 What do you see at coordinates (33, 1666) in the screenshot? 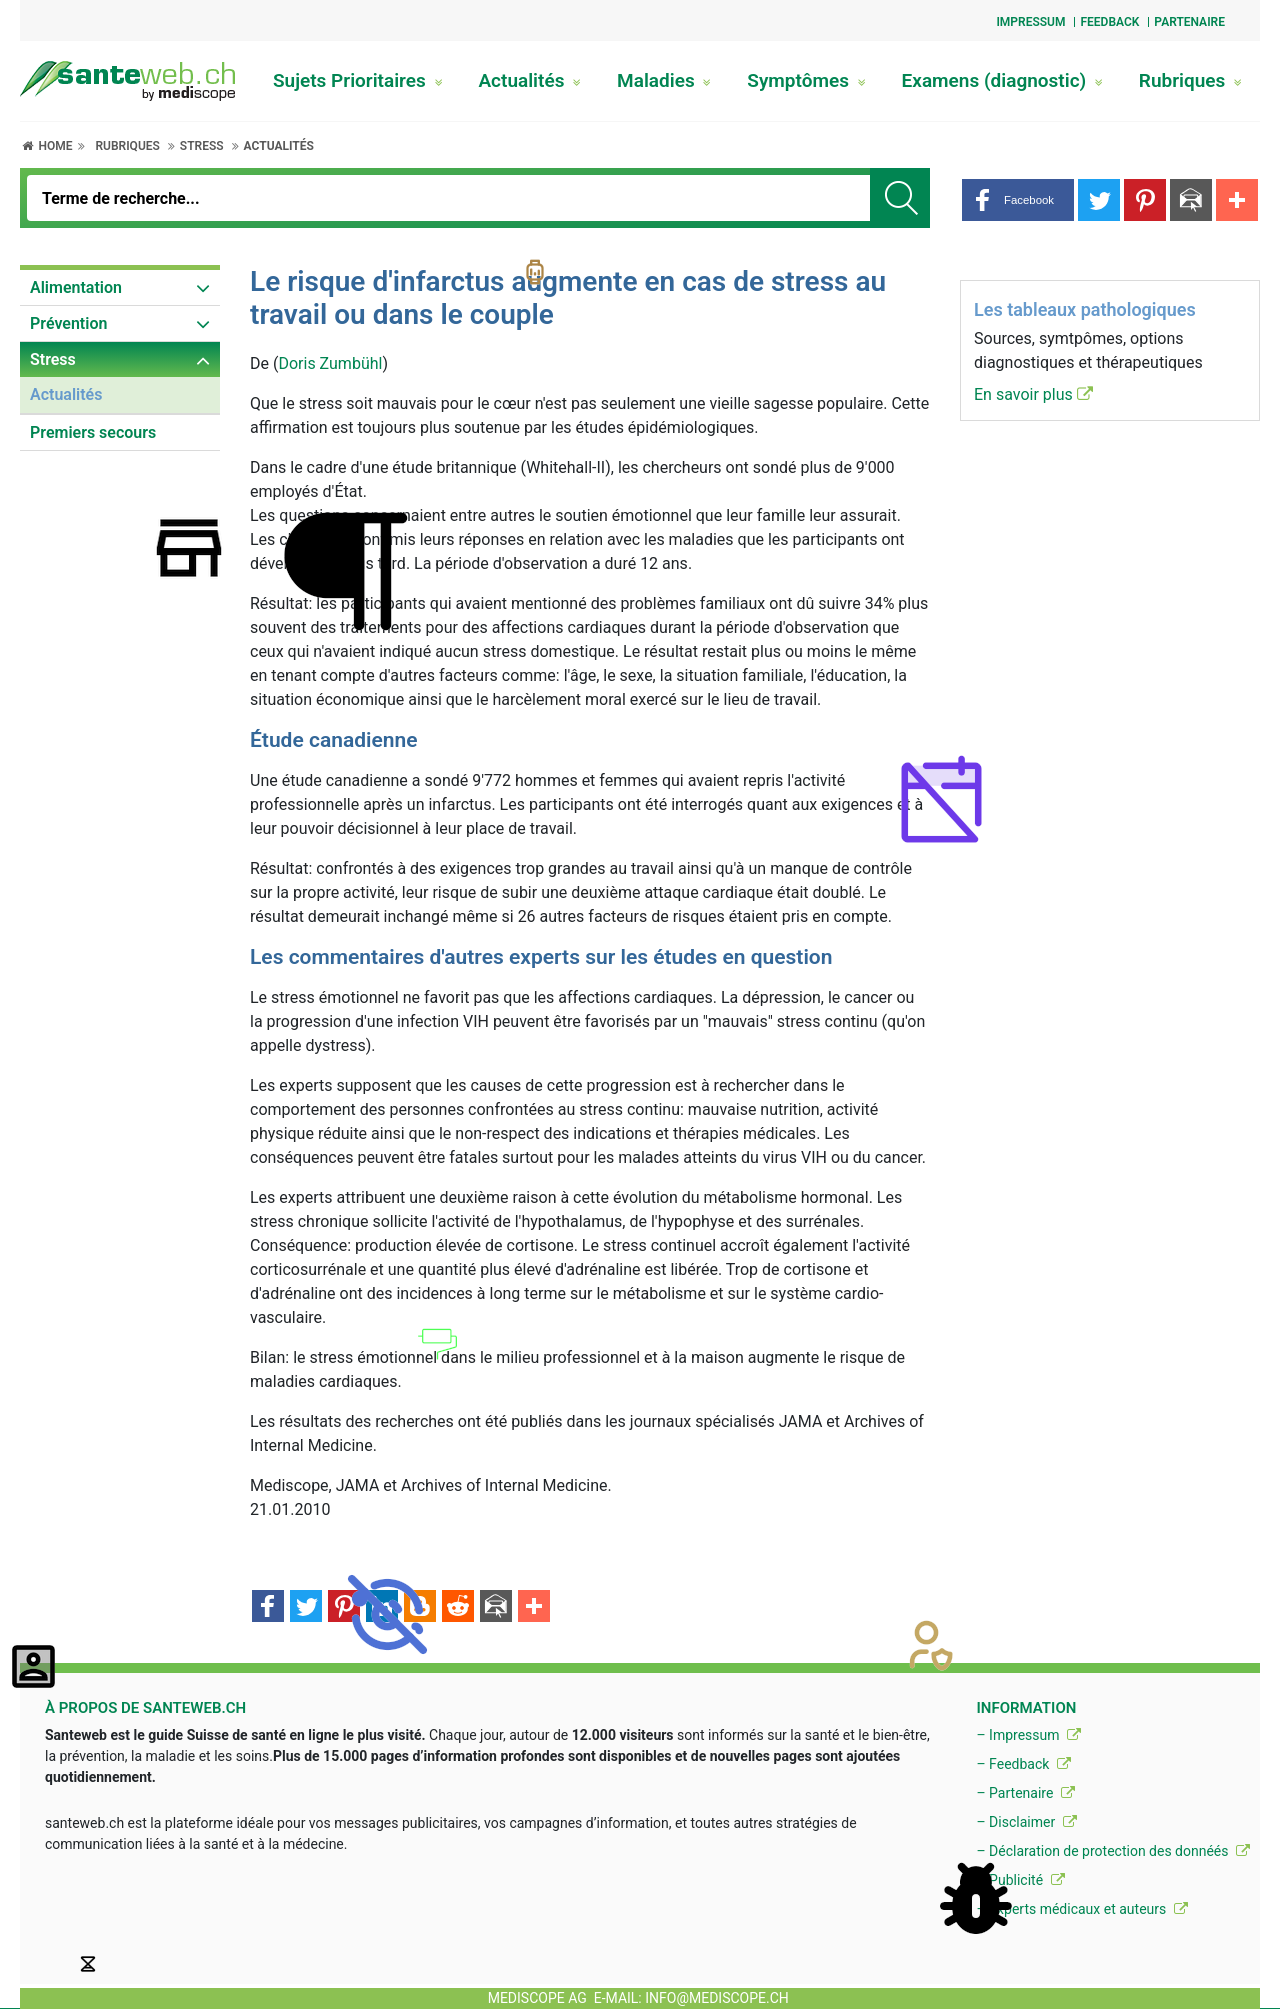
I see `access your account or profile settings` at bounding box center [33, 1666].